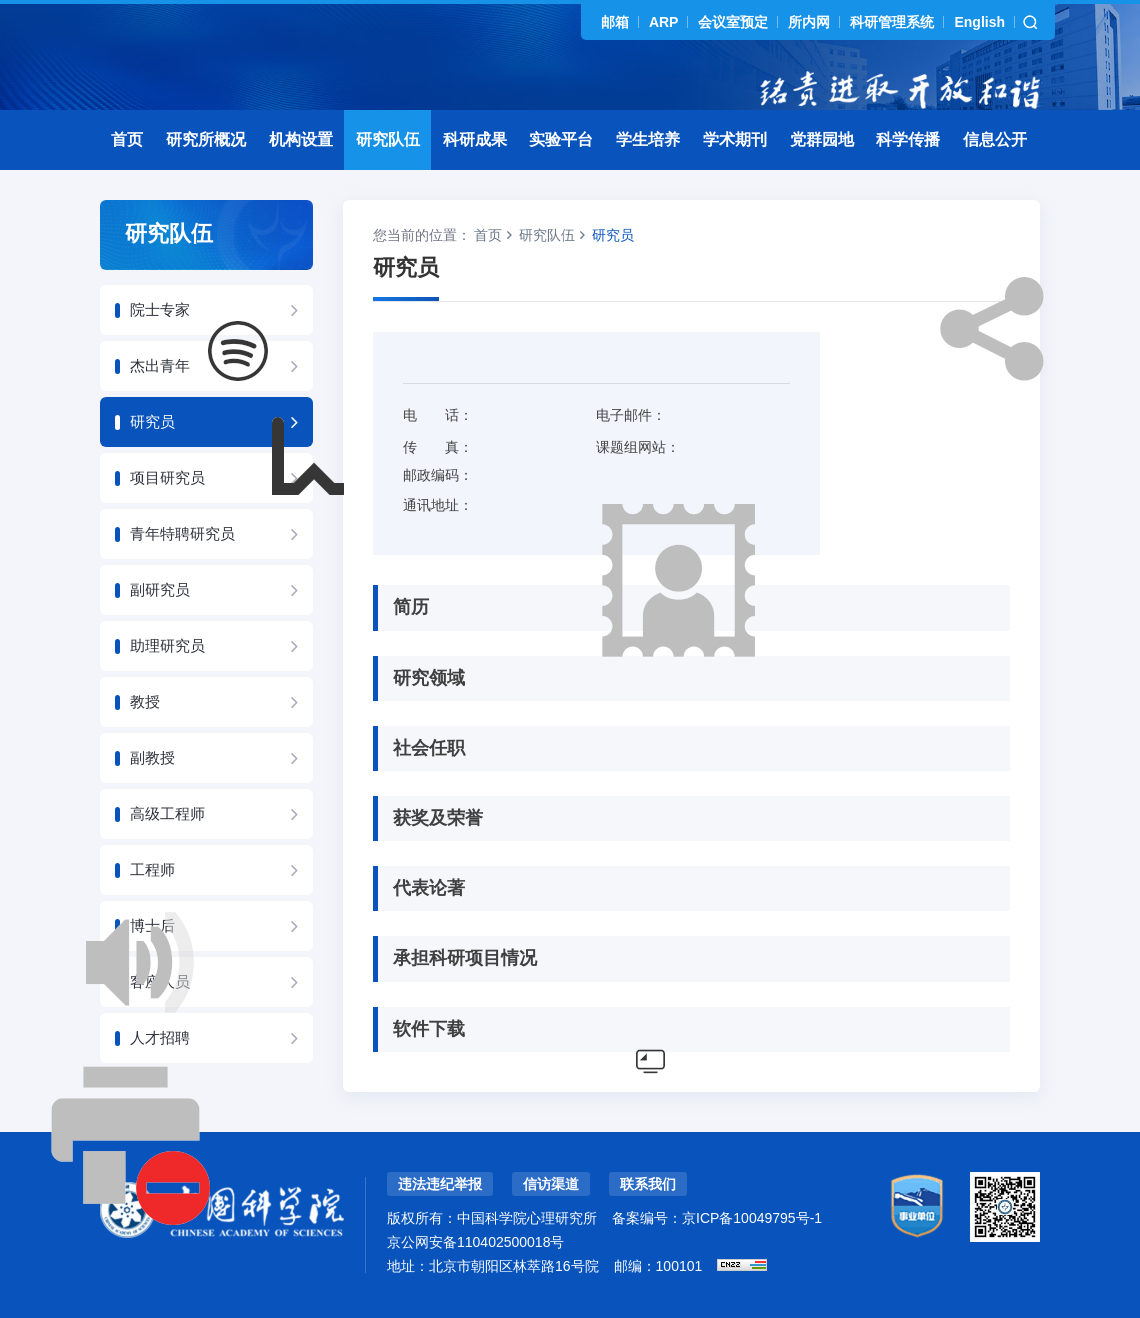 This screenshot has width=1140, height=1318. What do you see at coordinates (992, 329) in the screenshot?
I see `access sharing preferences and settings` at bounding box center [992, 329].